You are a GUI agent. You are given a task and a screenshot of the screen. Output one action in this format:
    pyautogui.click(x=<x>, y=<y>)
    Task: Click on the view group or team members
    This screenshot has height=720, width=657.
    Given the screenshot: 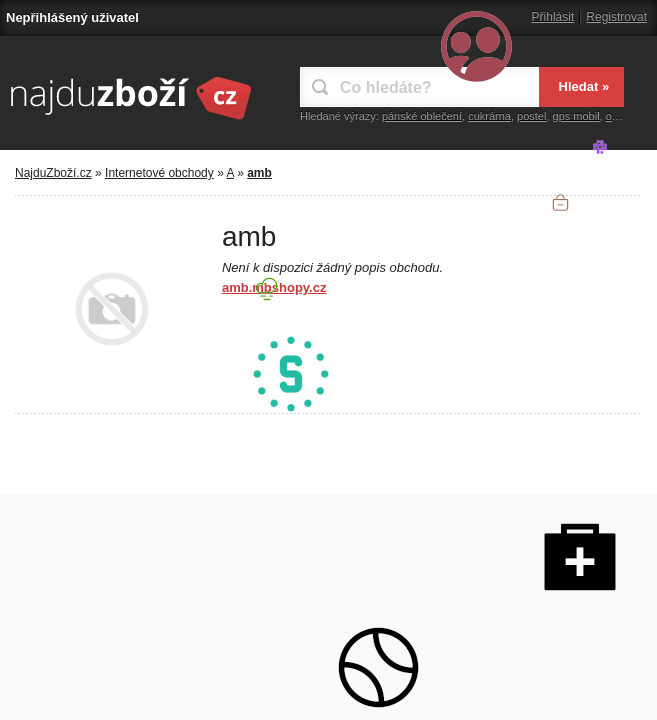 What is the action you would take?
    pyautogui.click(x=476, y=46)
    